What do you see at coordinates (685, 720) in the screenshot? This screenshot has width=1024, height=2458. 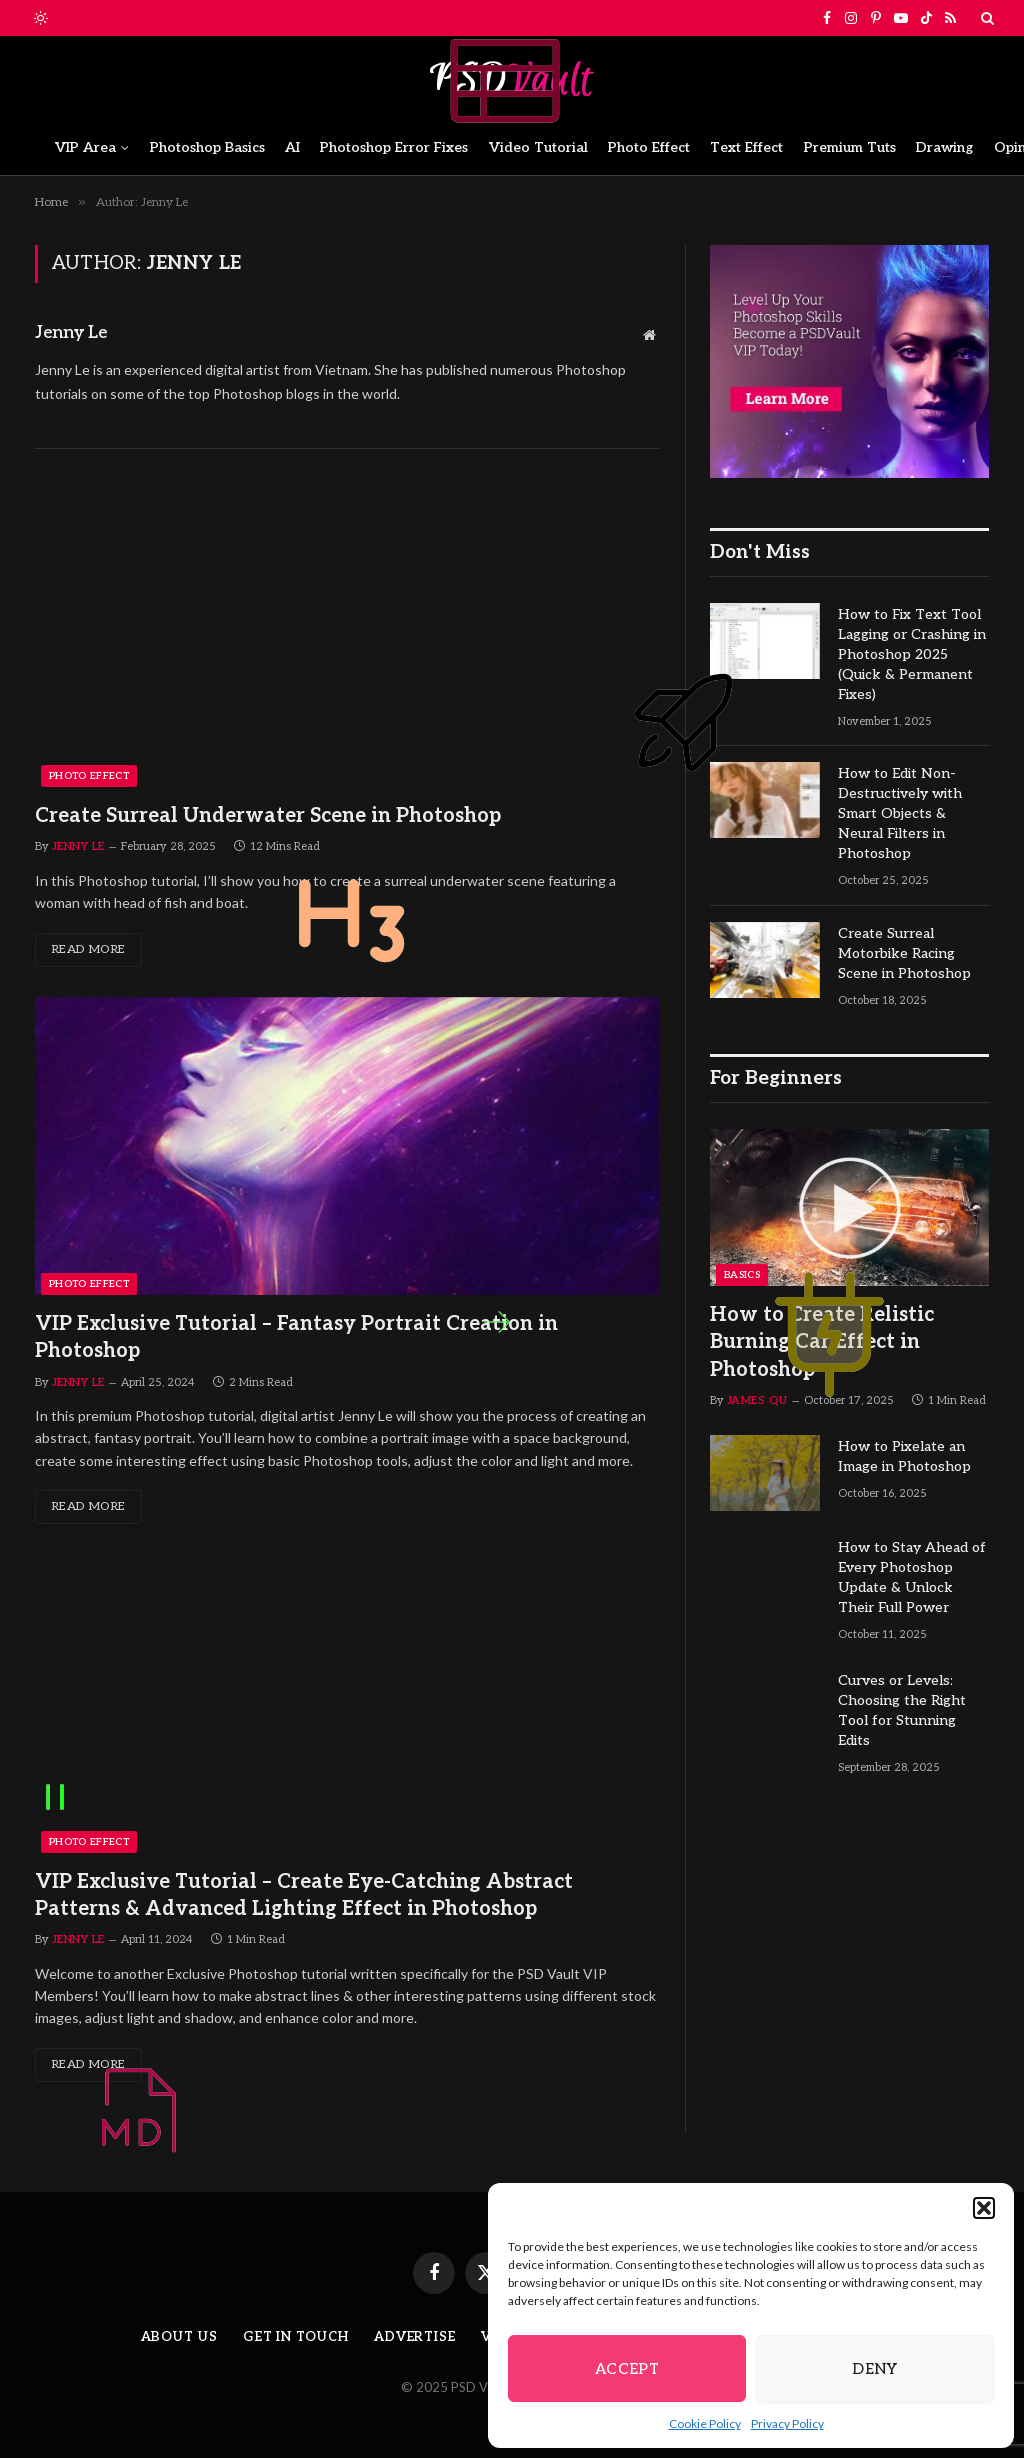 I see `launch or deploy a new project` at bounding box center [685, 720].